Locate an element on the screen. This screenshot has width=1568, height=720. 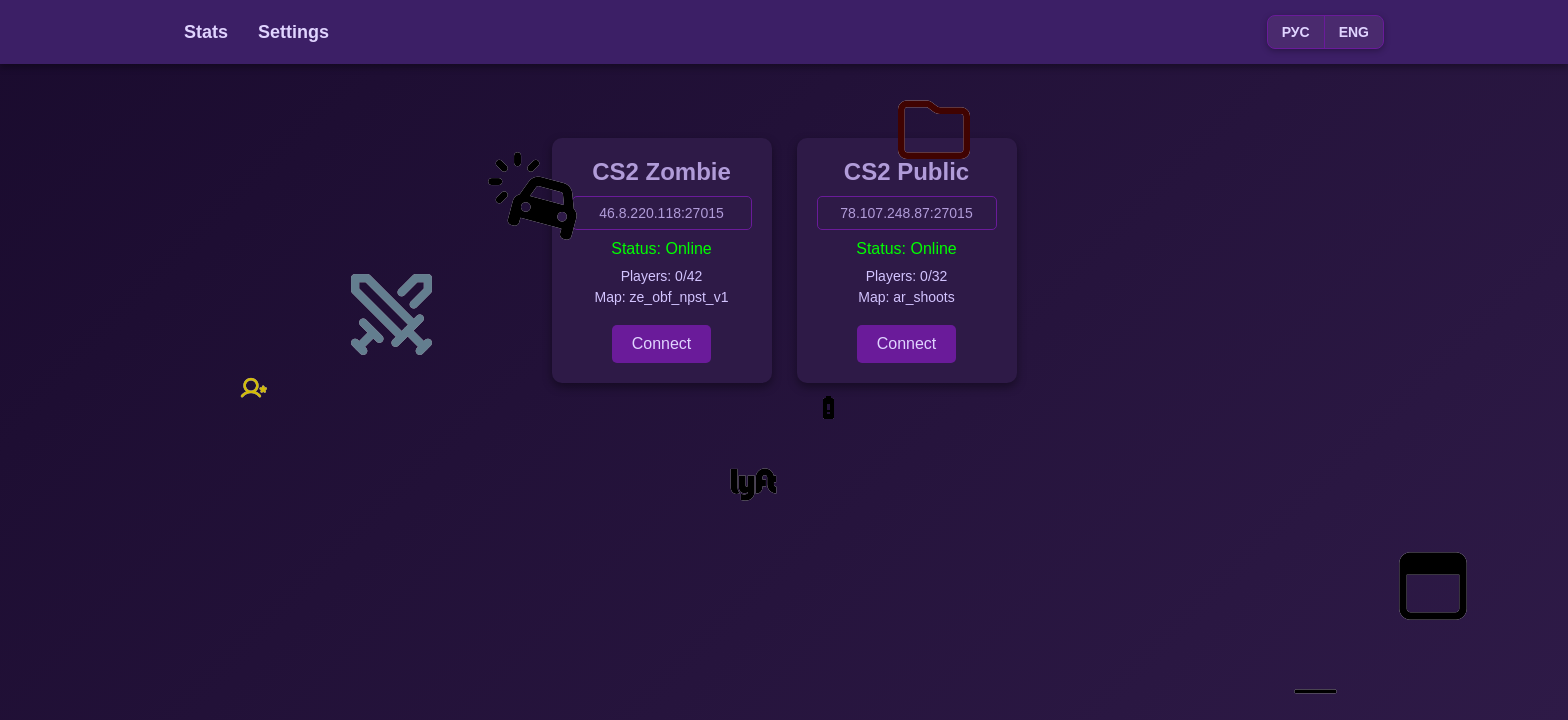
toggle the navigation bar visibility is located at coordinates (1433, 586).